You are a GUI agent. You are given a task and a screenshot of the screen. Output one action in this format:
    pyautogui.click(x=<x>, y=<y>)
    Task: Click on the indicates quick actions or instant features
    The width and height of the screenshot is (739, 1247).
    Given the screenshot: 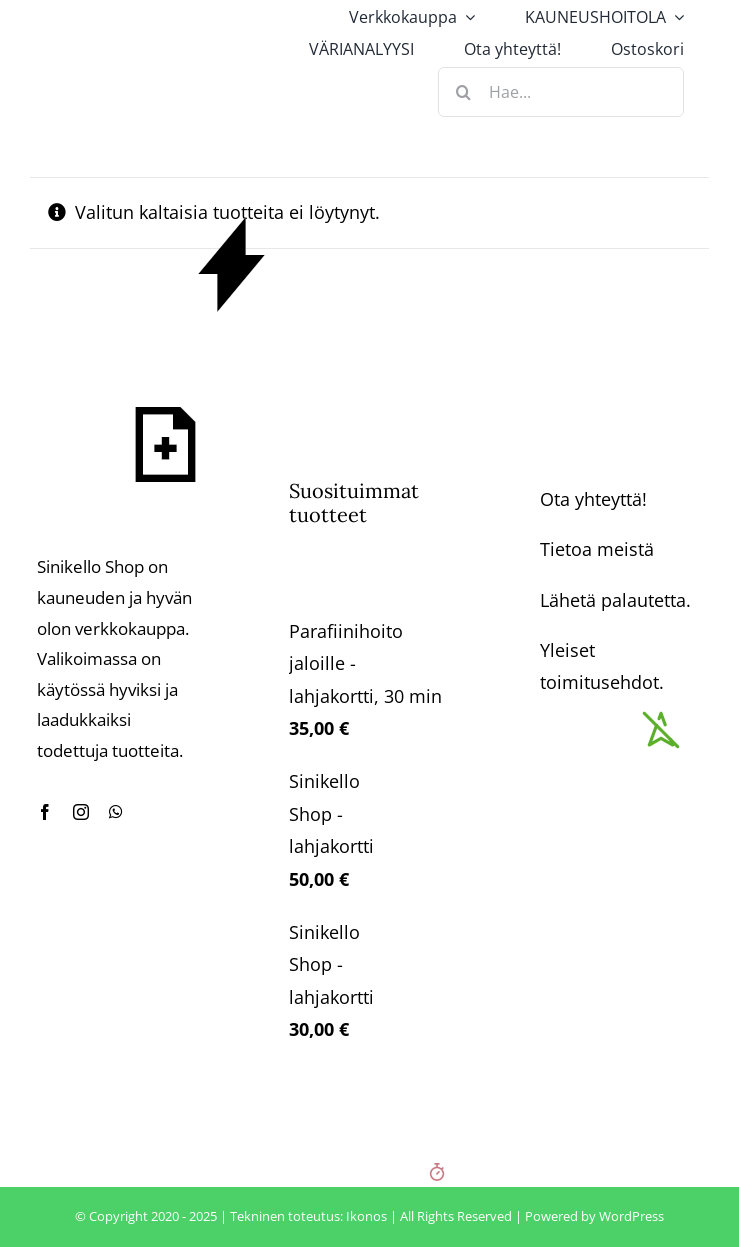 What is the action you would take?
    pyautogui.click(x=231, y=264)
    